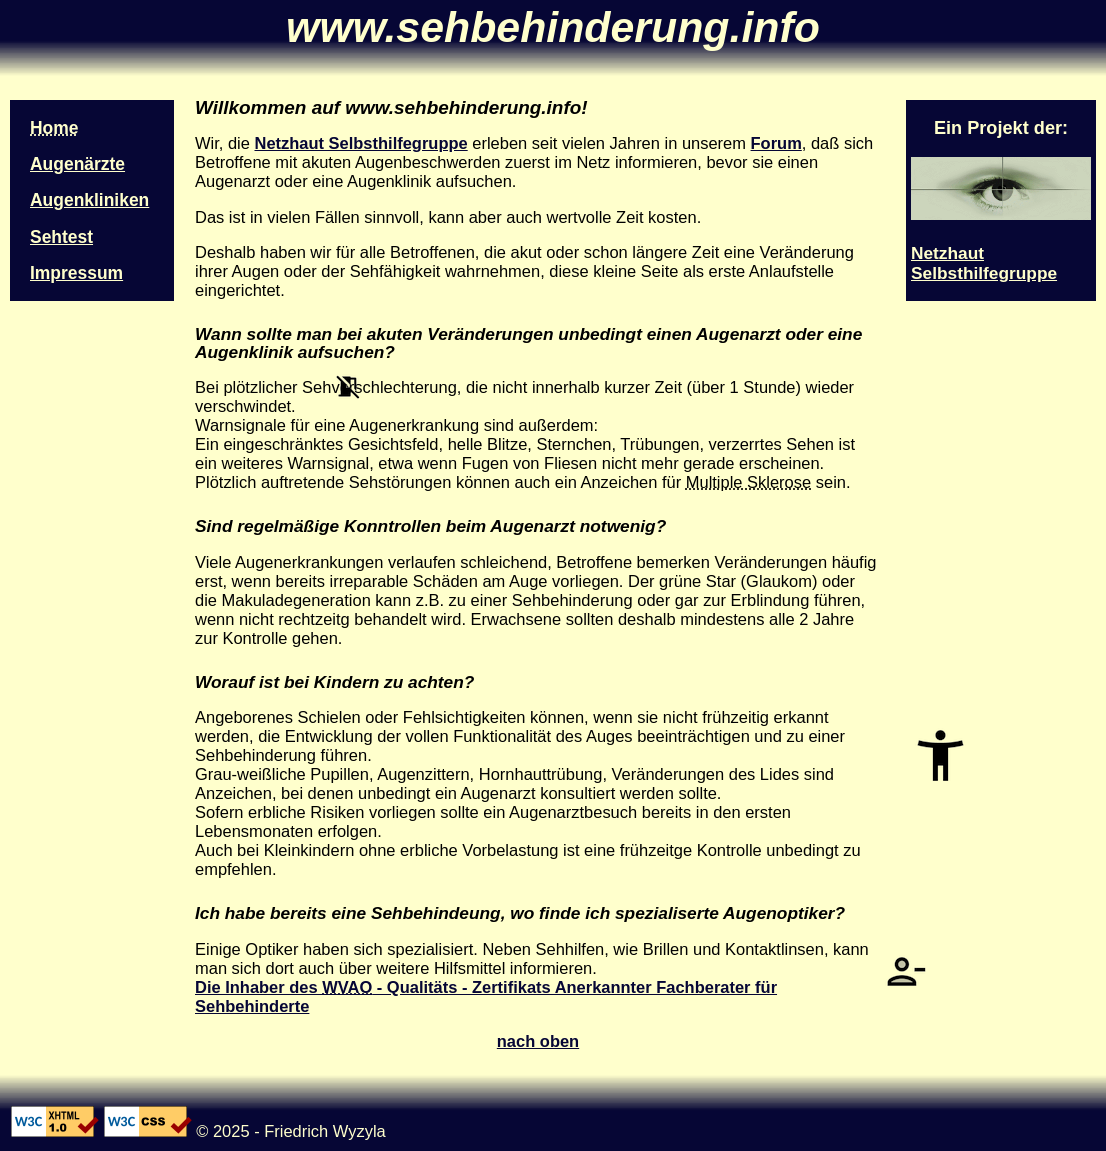 The width and height of the screenshot is (1106, 1151). Describe the element at coordinates (940, 755) in the screenshot. I see `access accessibility settings` at that location.